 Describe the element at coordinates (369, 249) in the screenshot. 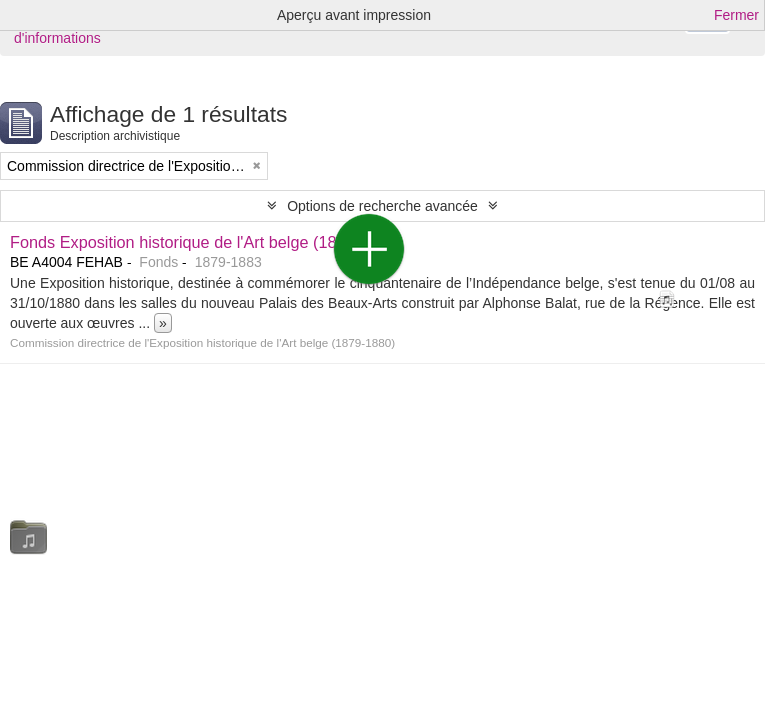

I see `add a new item` at that location.